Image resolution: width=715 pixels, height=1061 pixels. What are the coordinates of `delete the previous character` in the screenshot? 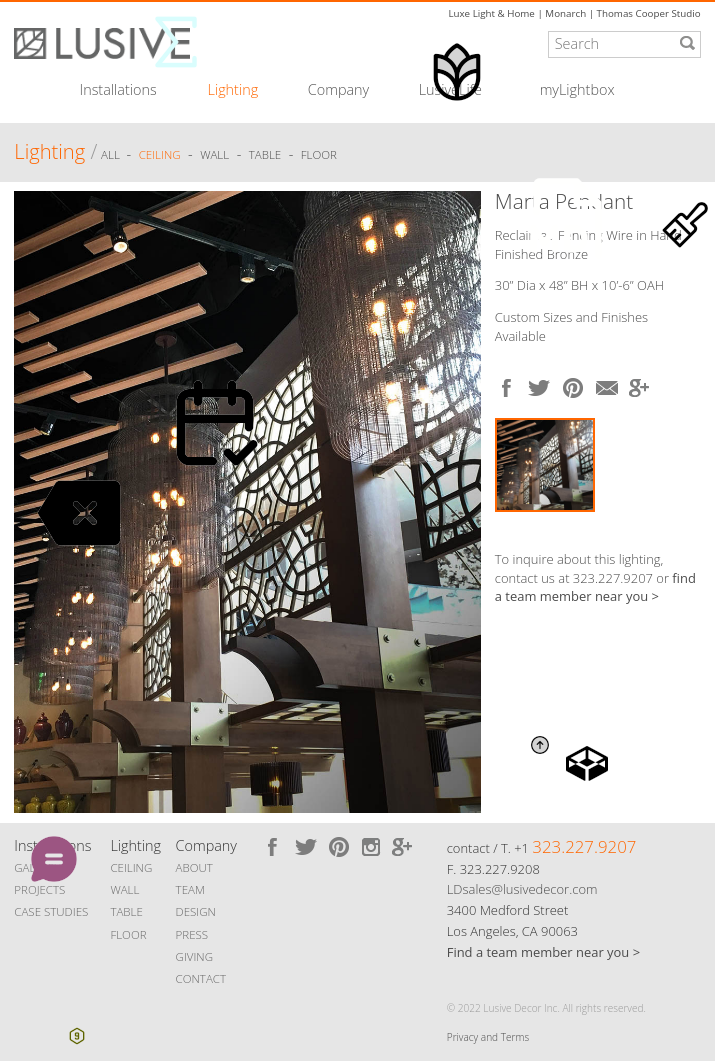 It's located at (82, 513).